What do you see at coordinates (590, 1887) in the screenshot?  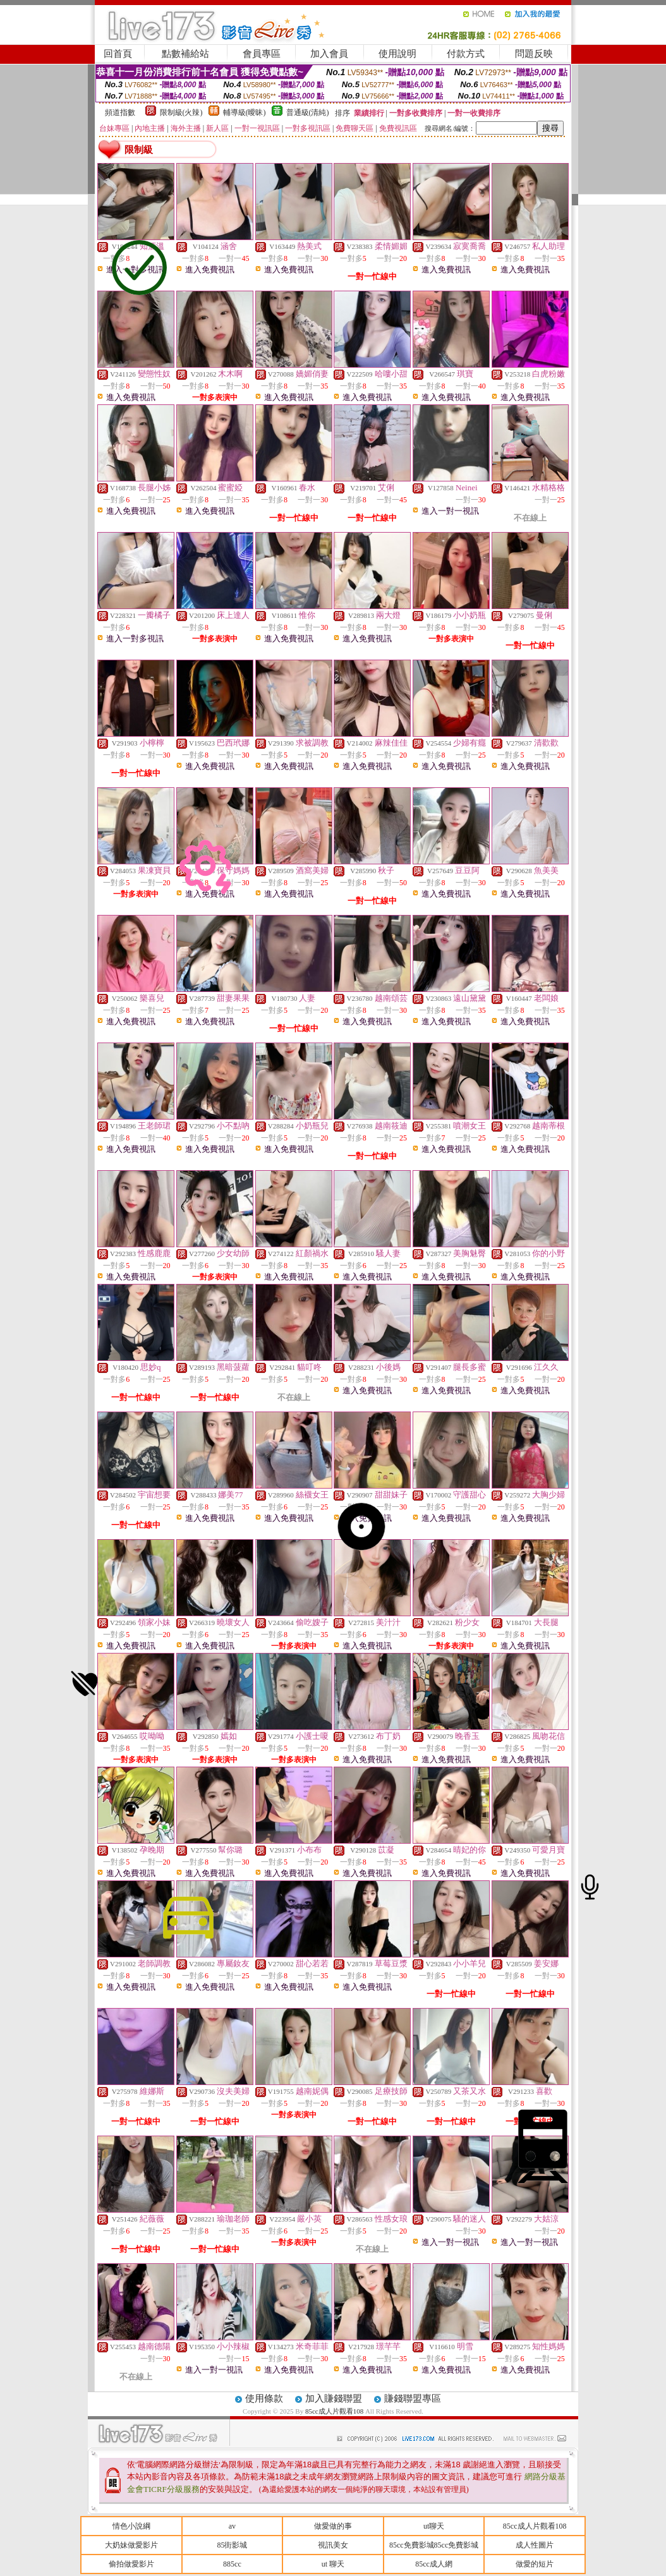 I see `tap to start voice input` at bounding box center [590, 1887].